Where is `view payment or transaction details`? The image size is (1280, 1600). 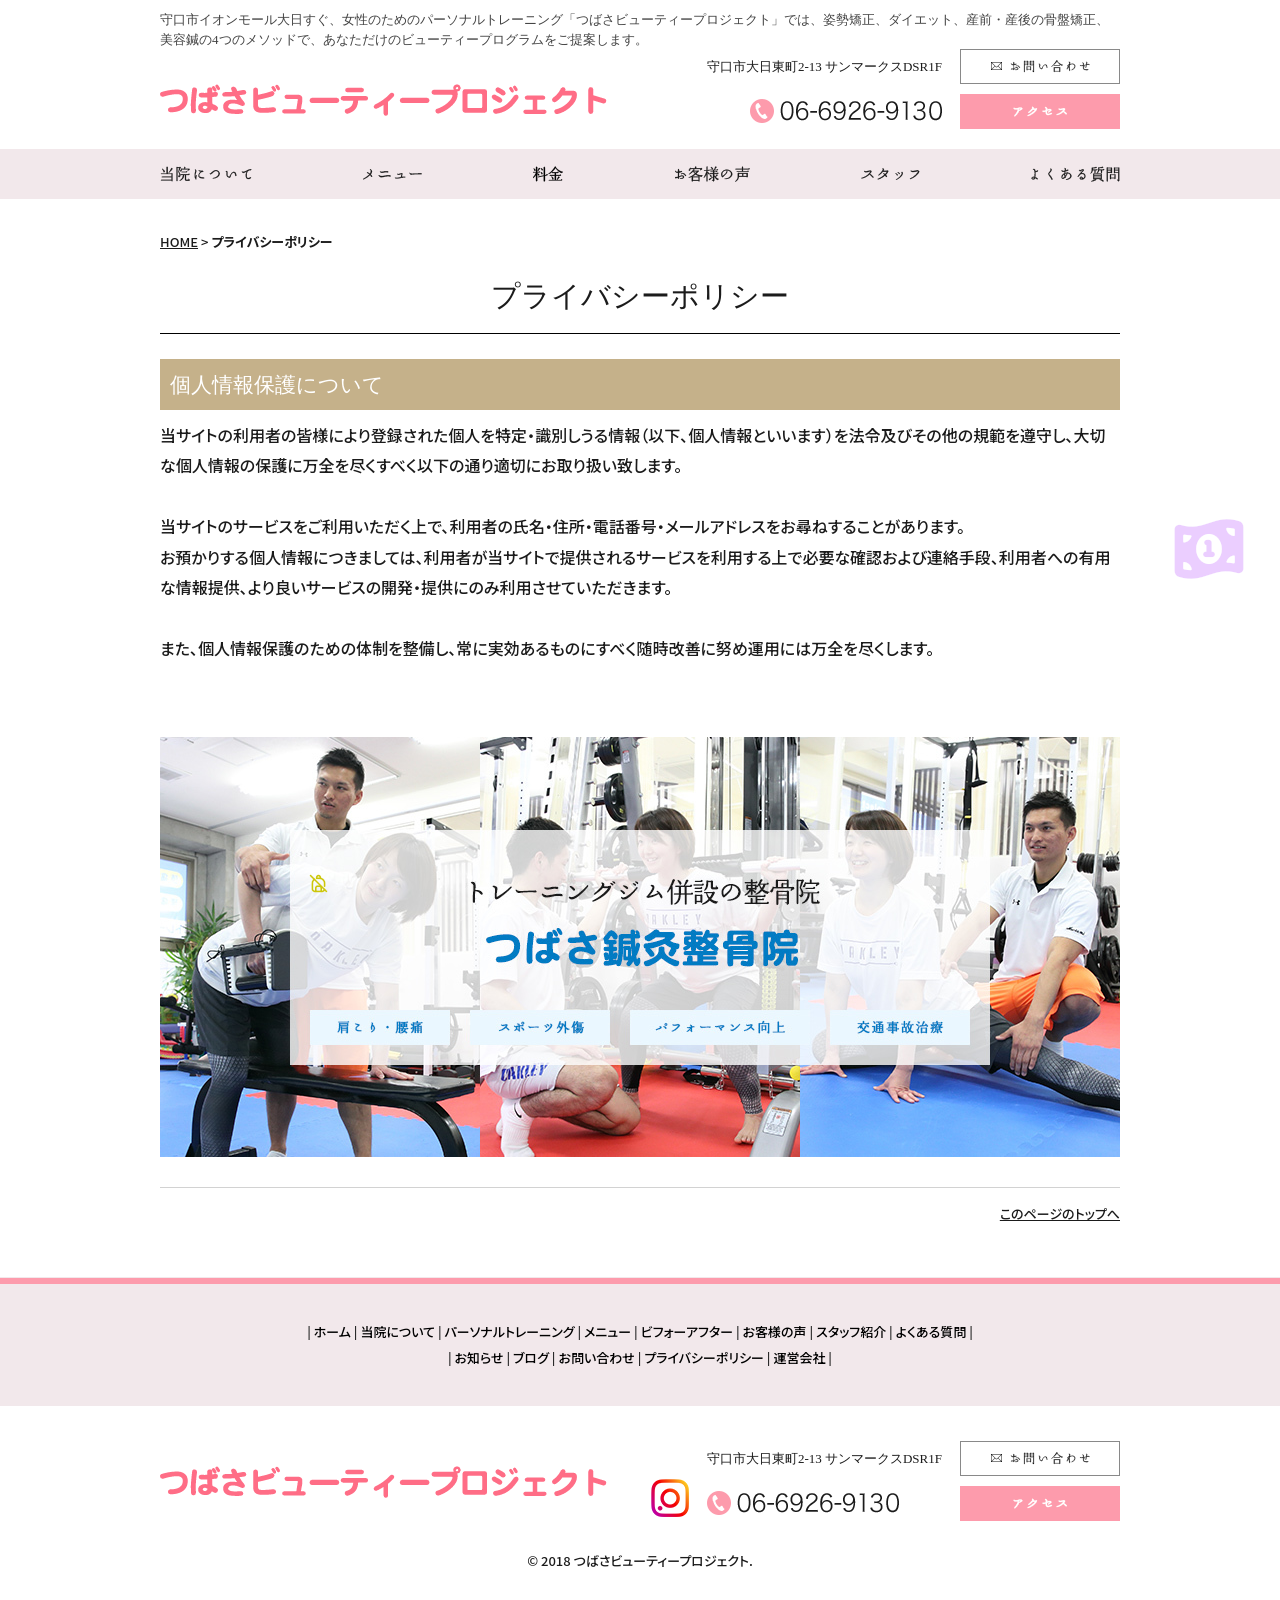
view payment or transaction details is located at coordinates (1209, 549).